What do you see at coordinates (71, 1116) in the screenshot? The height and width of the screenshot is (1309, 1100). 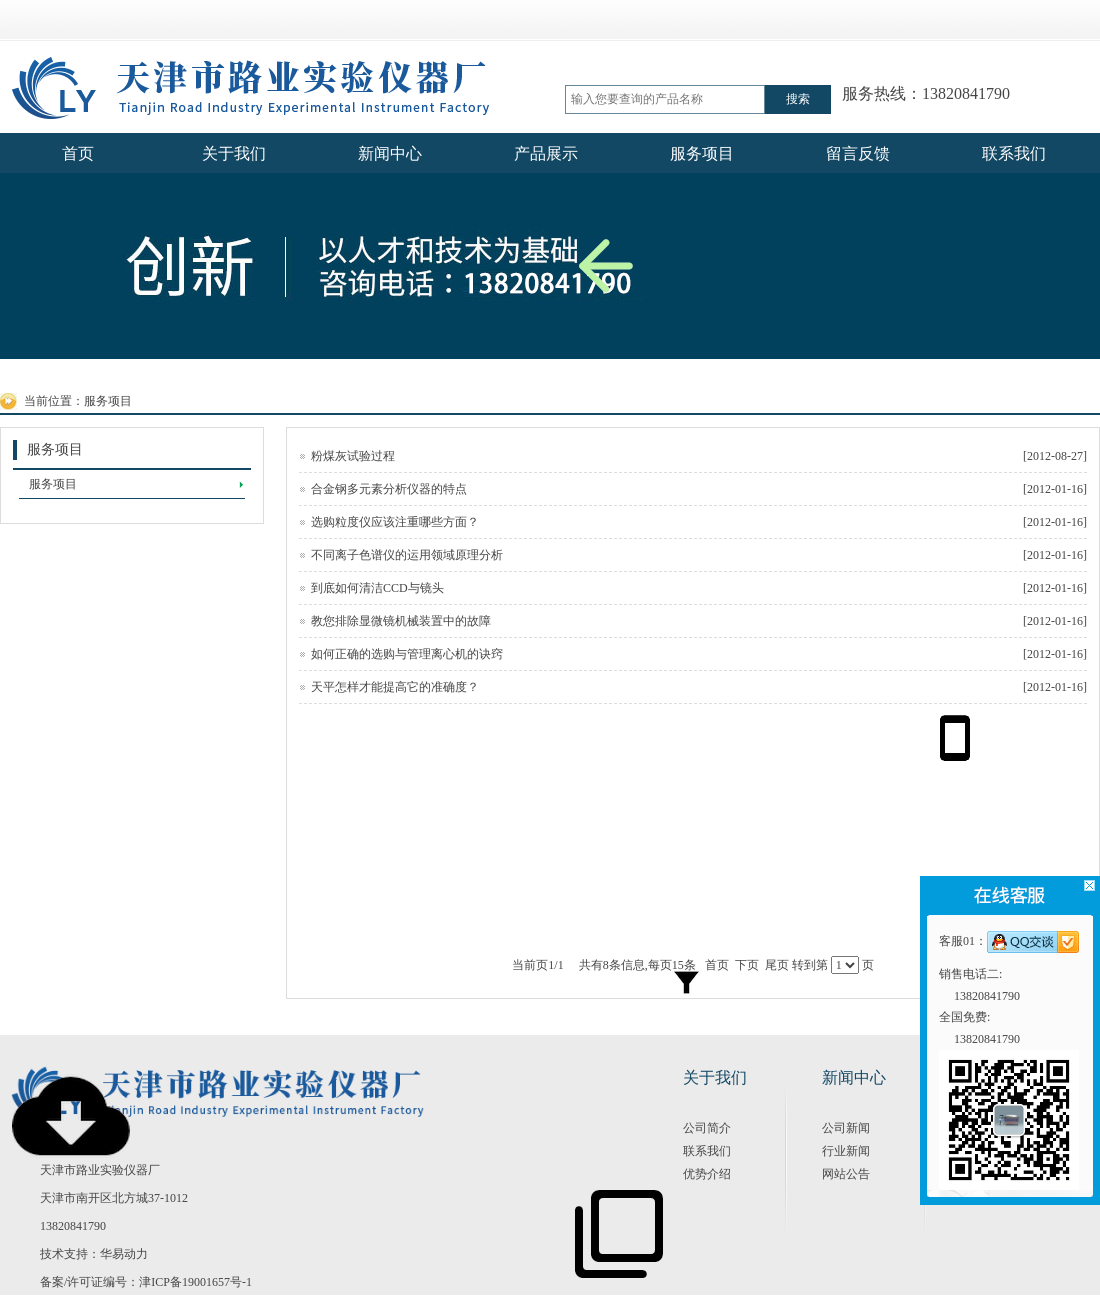 I see `download file from cloud storage` at bounding box center [71, 1116].